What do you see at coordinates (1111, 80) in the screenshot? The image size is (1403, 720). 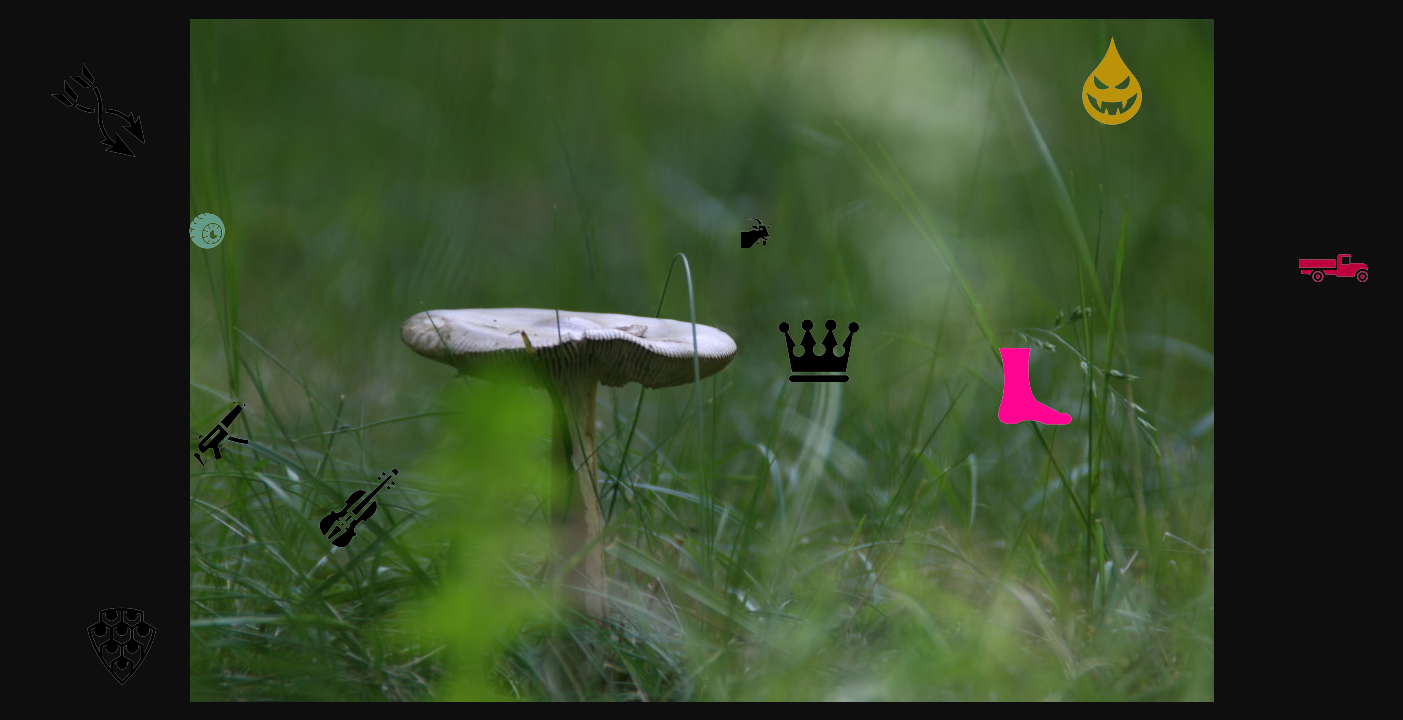 I see `indicates poison or toxic status effect` at bounding box center [1111, 80].